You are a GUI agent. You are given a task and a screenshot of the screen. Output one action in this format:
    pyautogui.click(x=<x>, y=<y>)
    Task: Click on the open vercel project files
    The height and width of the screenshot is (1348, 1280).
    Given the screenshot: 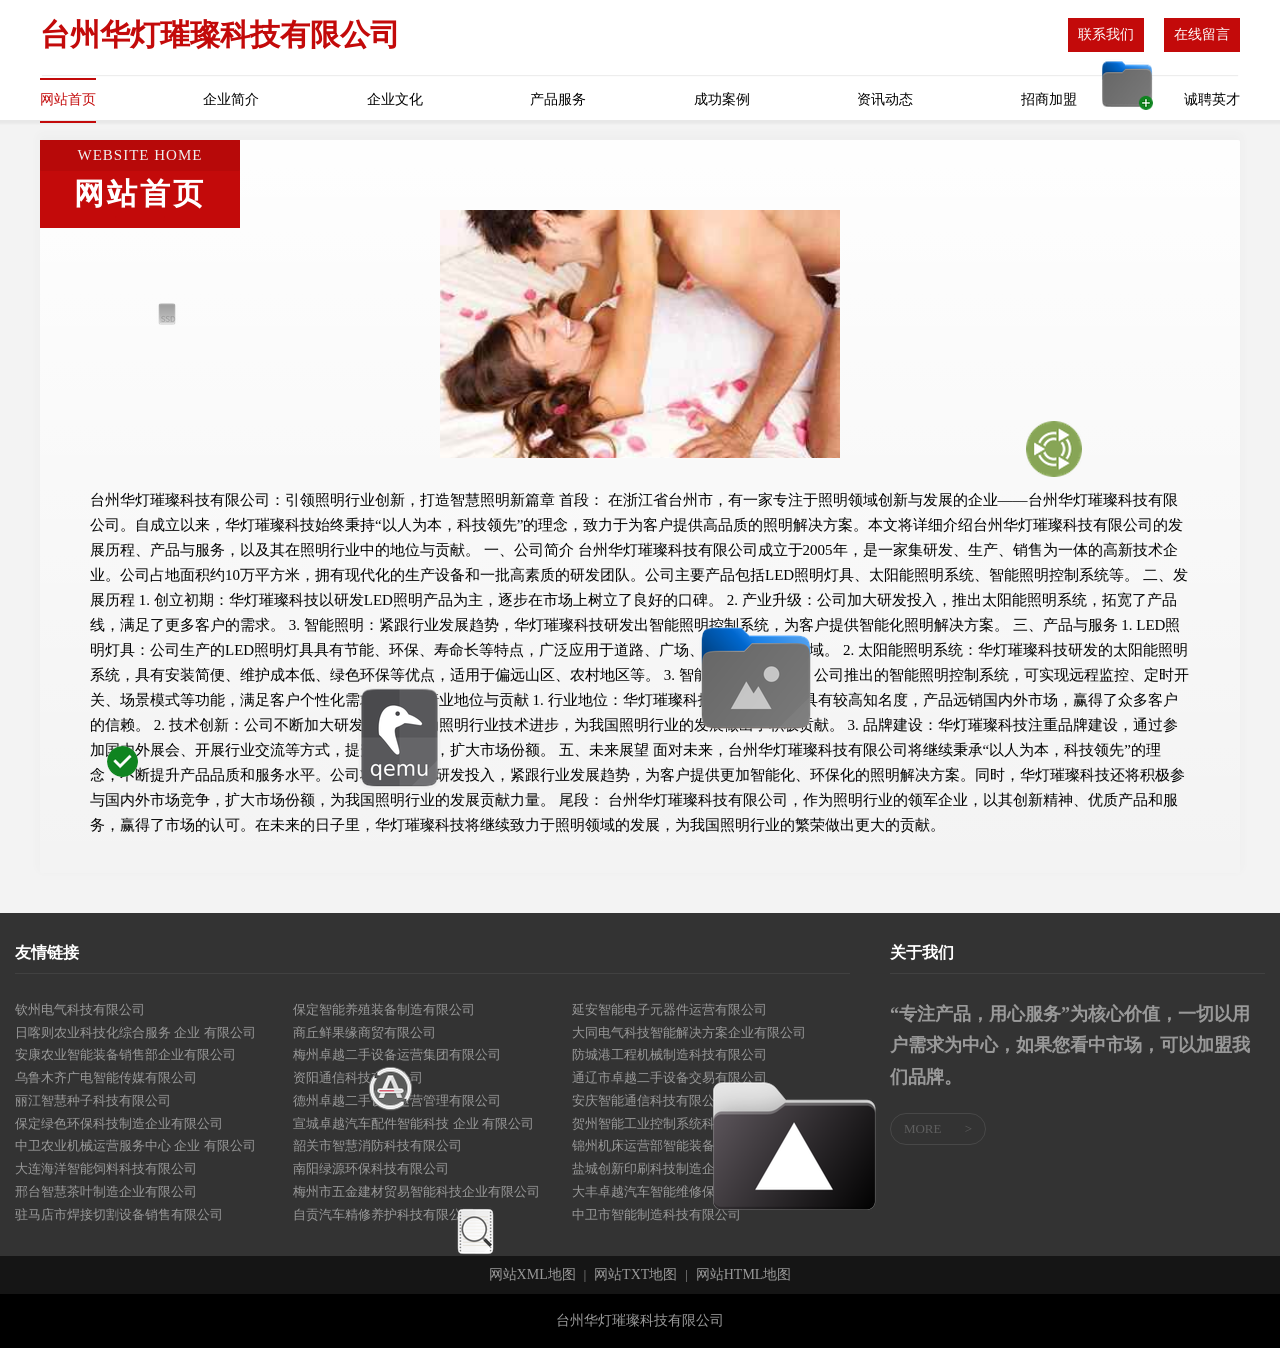 What is the action you would take?
    pyautogui.click(x=793, y=1150)
    